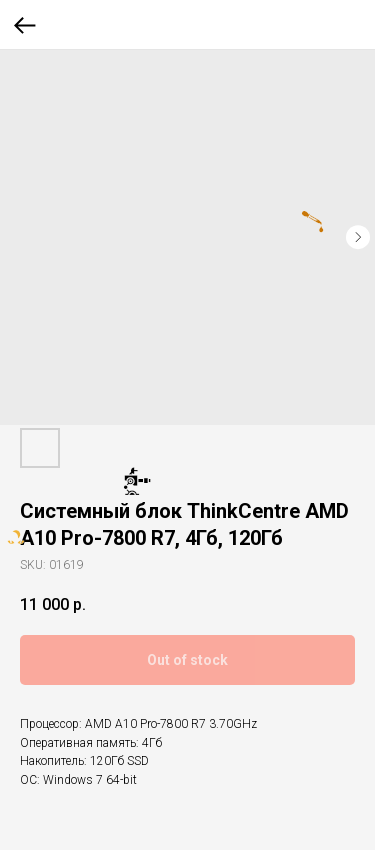 This screenshot has height=850, width=375. What do you see at coordinates (137, 481) in the screenshot?
I see `select automated turret weapon` at bounding box center [137, 481].